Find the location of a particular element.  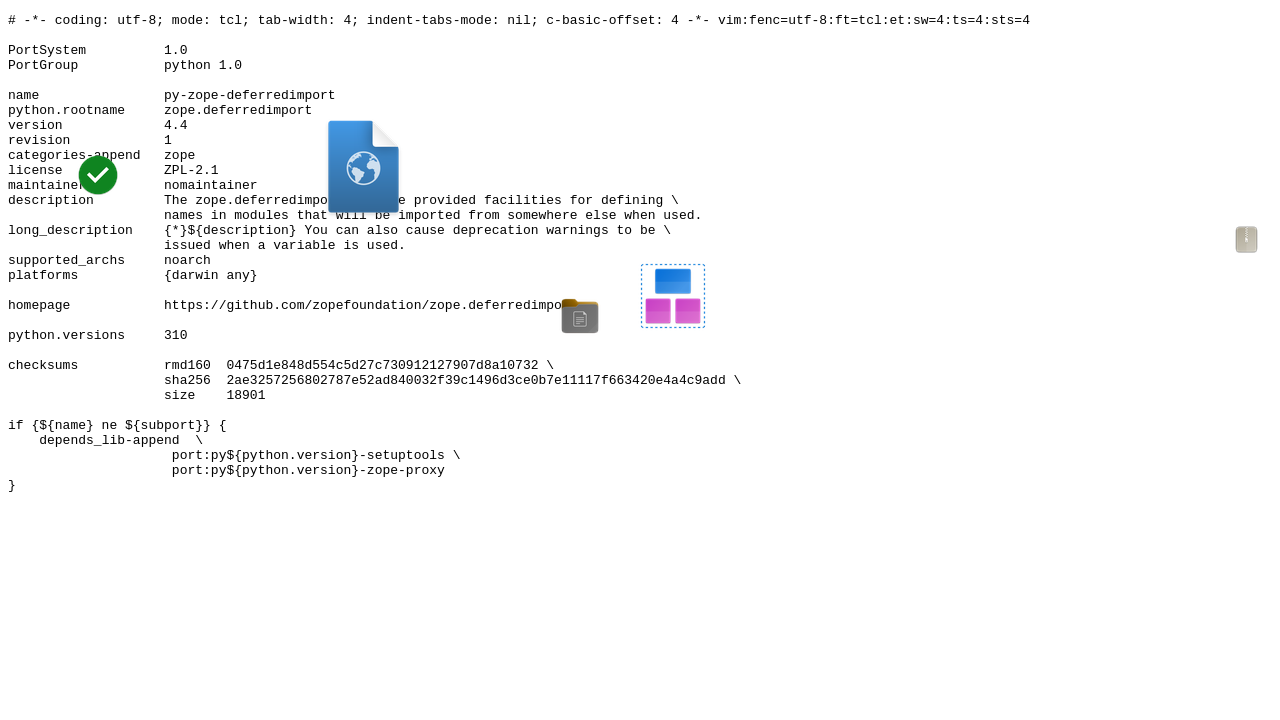

open file roller archive manager is located at coordinates (1246, 239).